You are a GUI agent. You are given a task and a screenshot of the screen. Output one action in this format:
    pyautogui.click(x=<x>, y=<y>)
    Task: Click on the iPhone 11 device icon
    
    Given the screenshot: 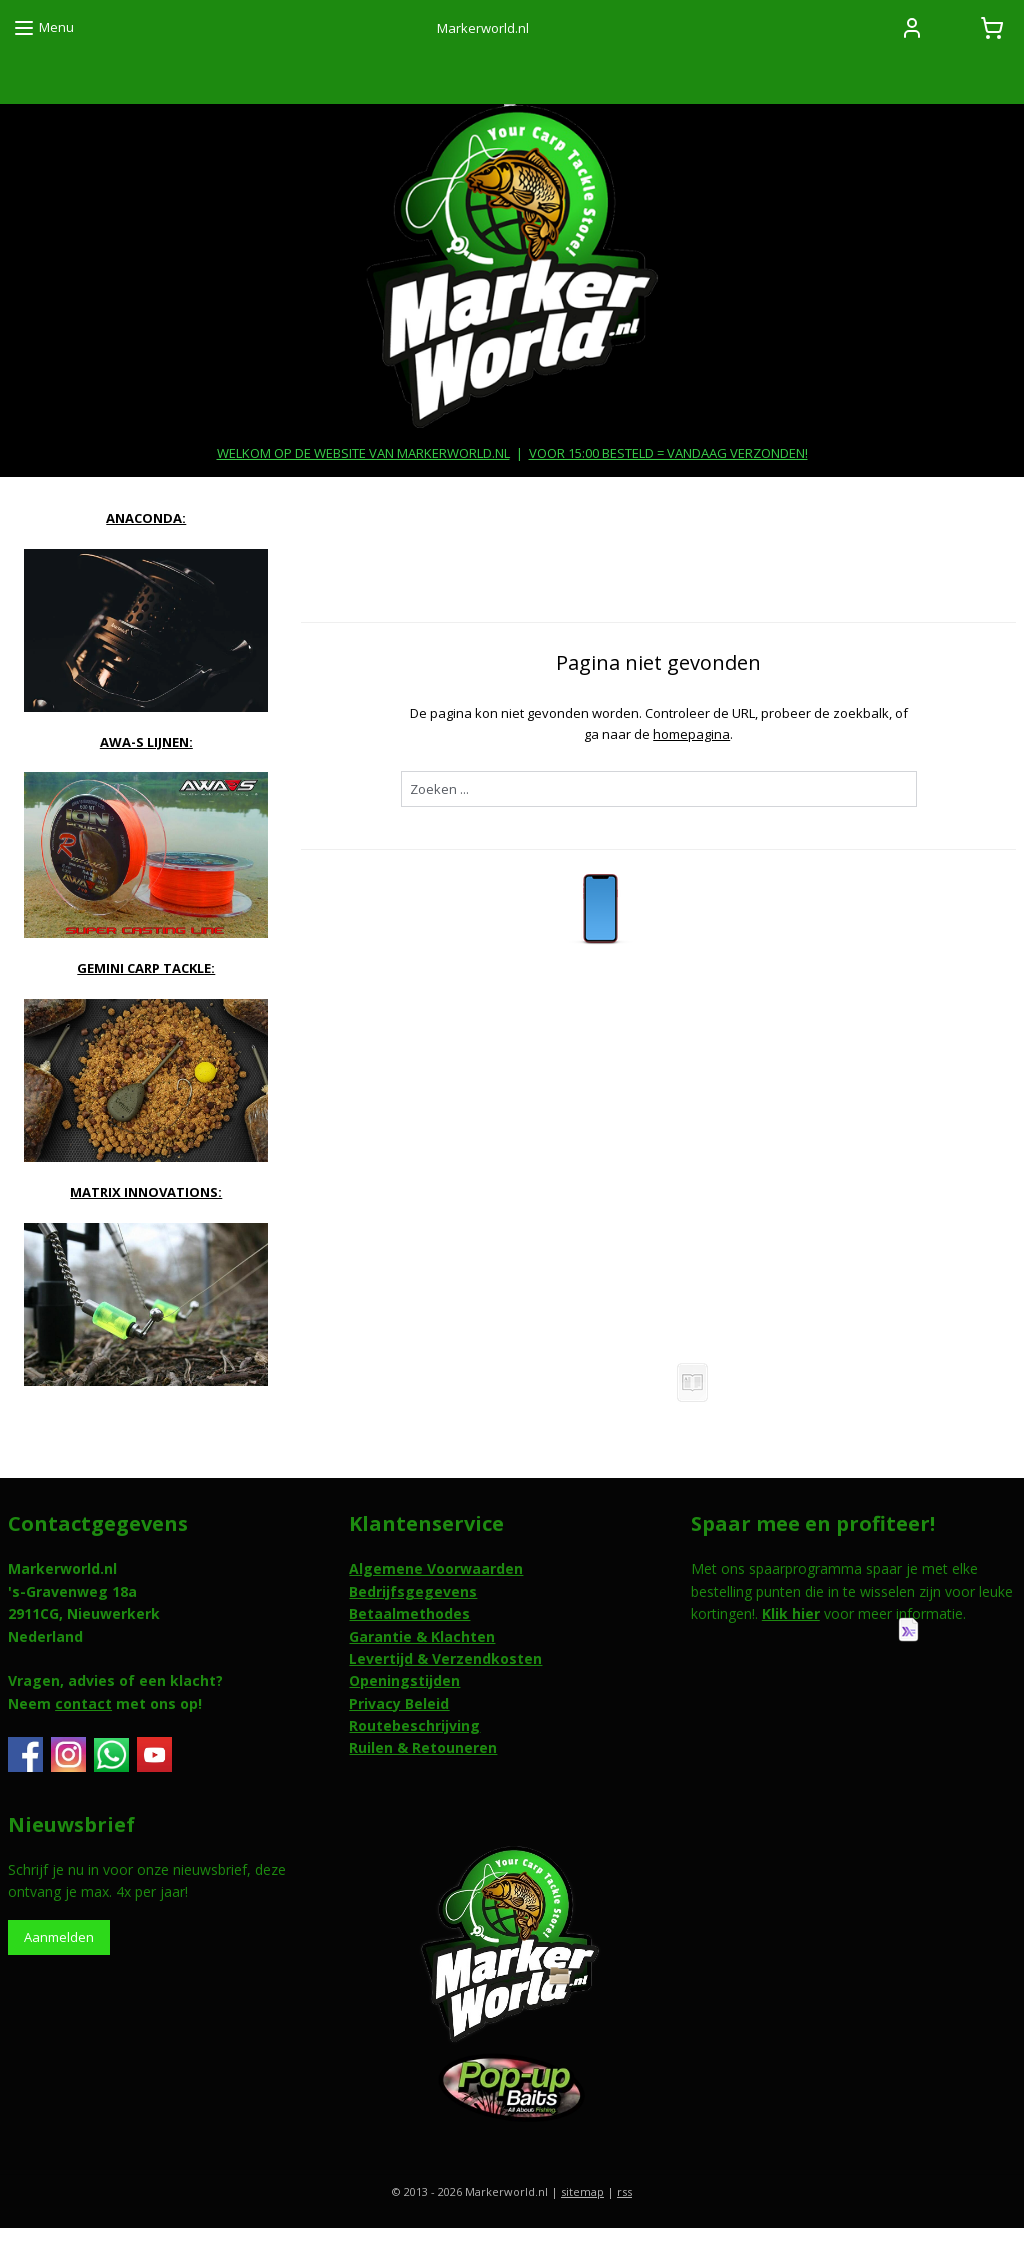 What is the action you would take?
    pyautogui.click(x=600, y=909)
    